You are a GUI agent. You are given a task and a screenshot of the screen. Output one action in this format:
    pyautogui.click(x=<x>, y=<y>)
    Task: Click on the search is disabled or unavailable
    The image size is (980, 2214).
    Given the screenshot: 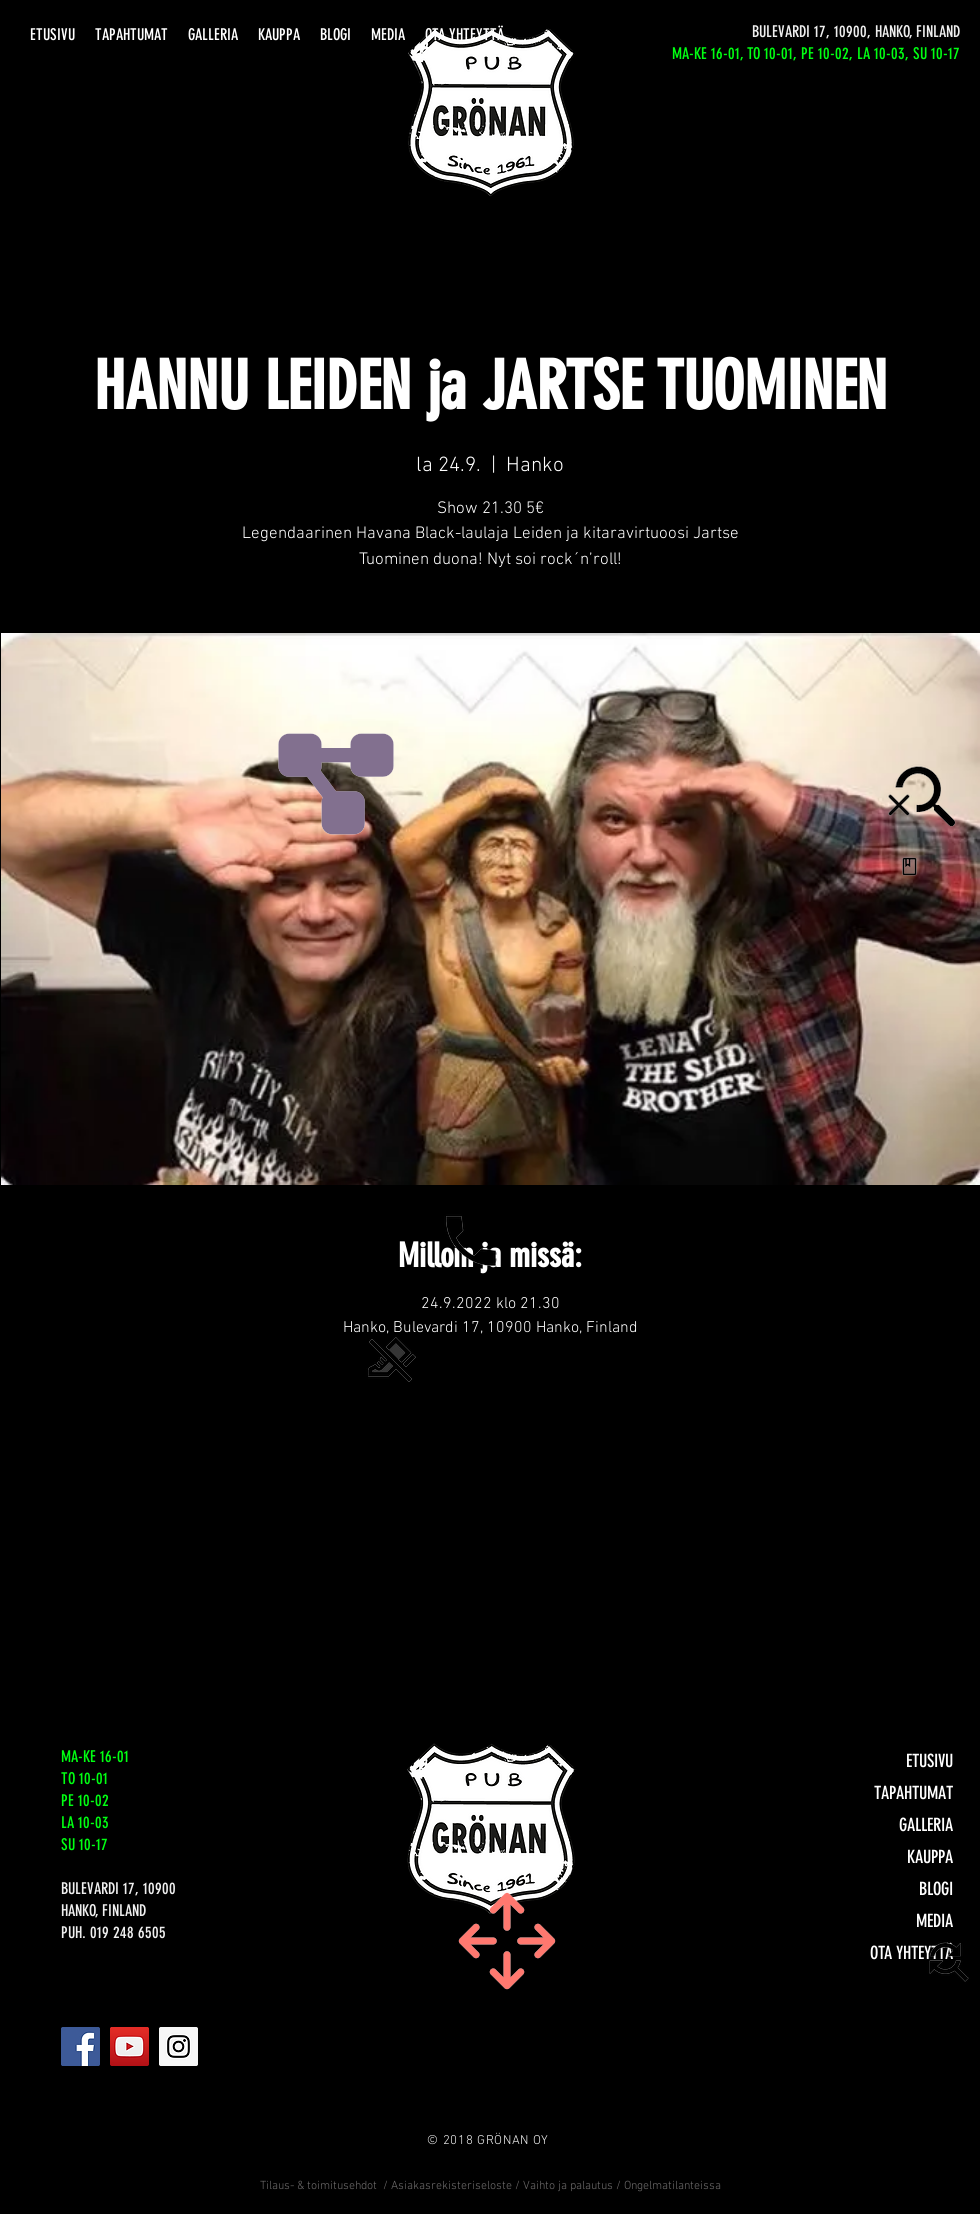 What is the action you would take?
    pyautogui.click(x=927, y=798)
    